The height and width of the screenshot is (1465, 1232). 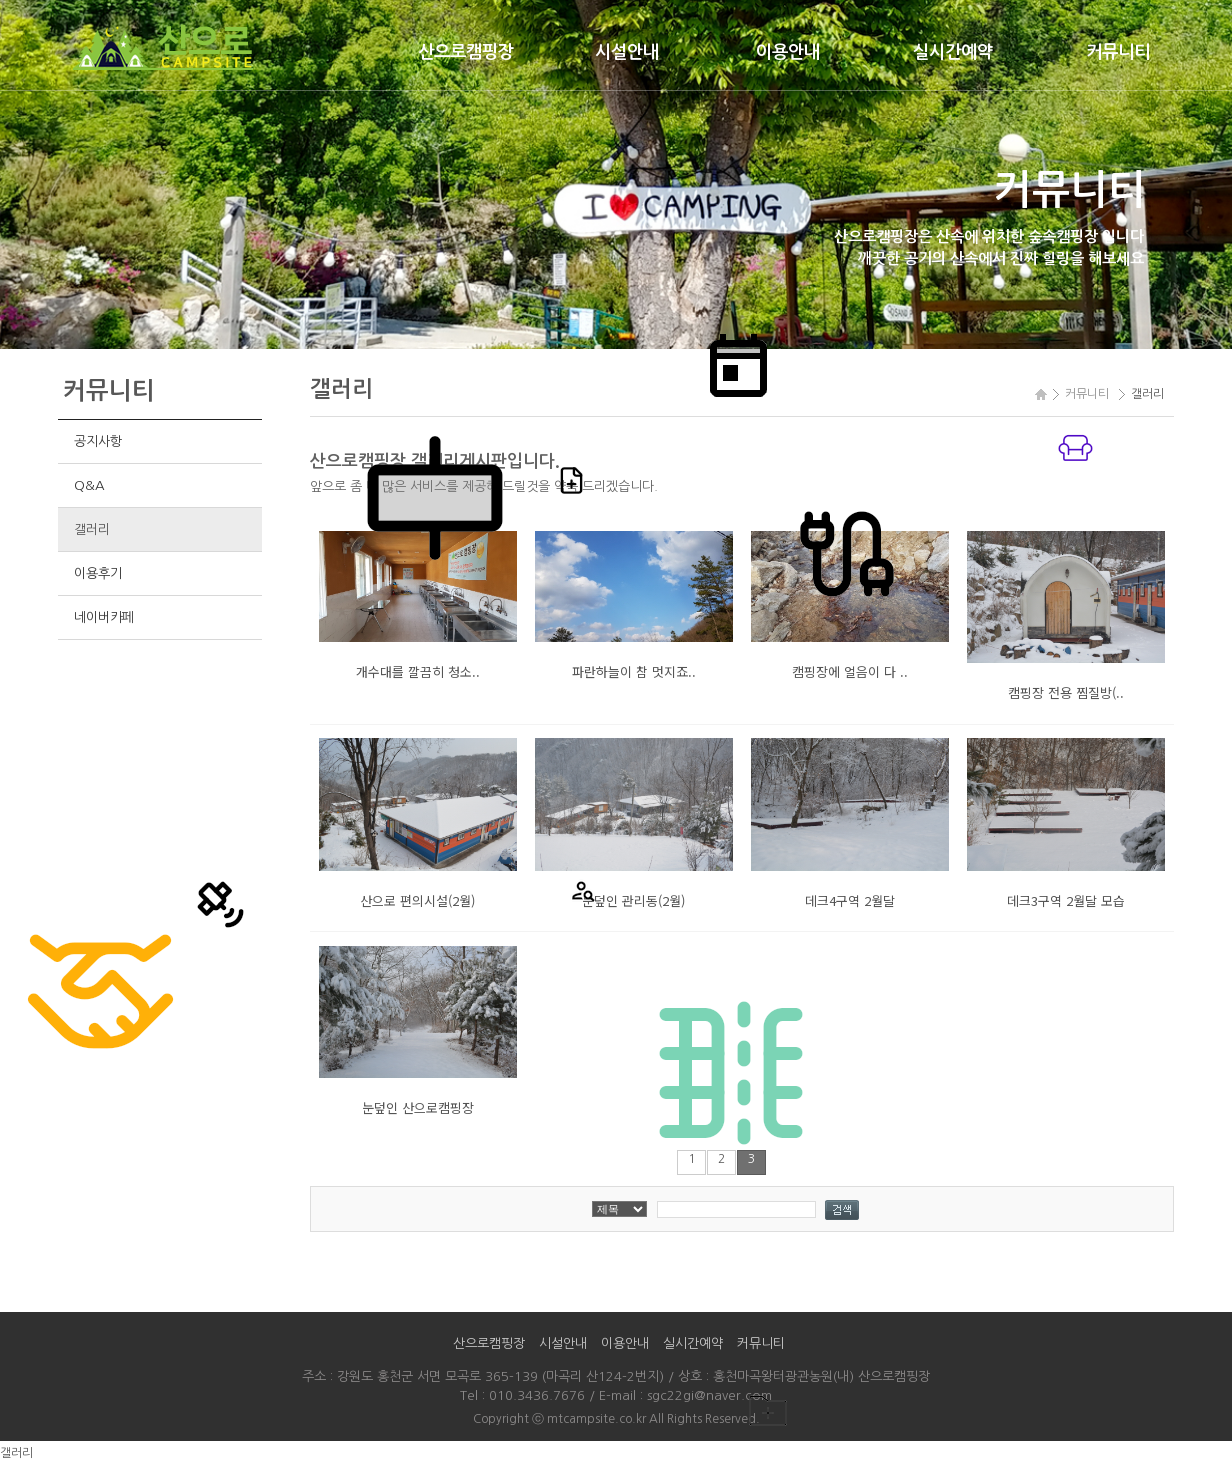 I want to click on search for a person or contact, so click(x=583, y=890).